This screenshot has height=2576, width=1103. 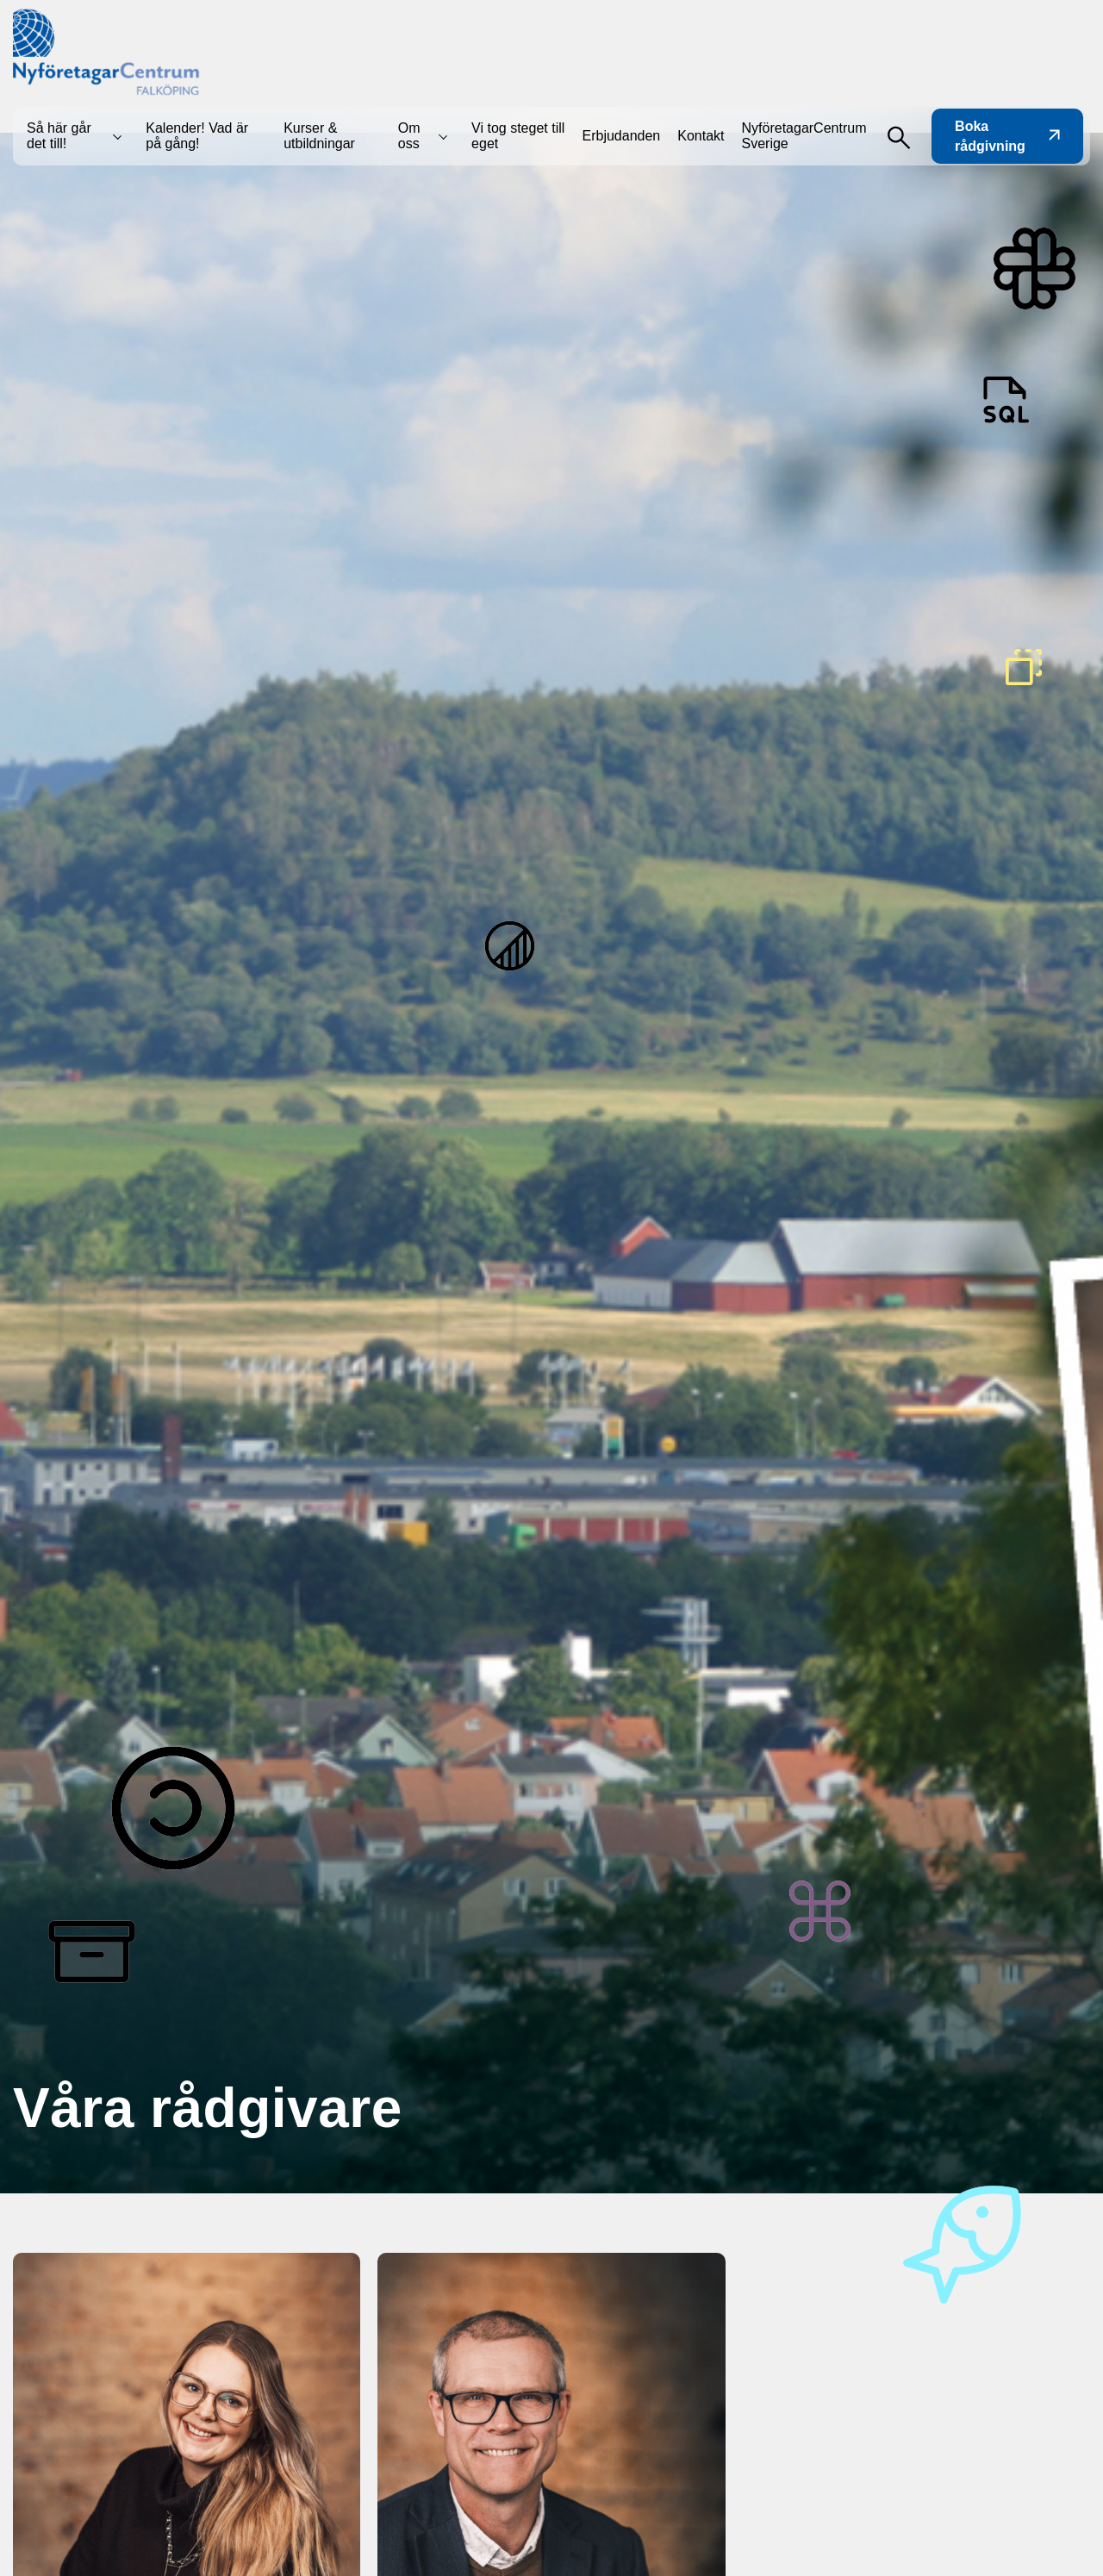 I want to click on adjust display contrast settings, so click(x=509, y=945).